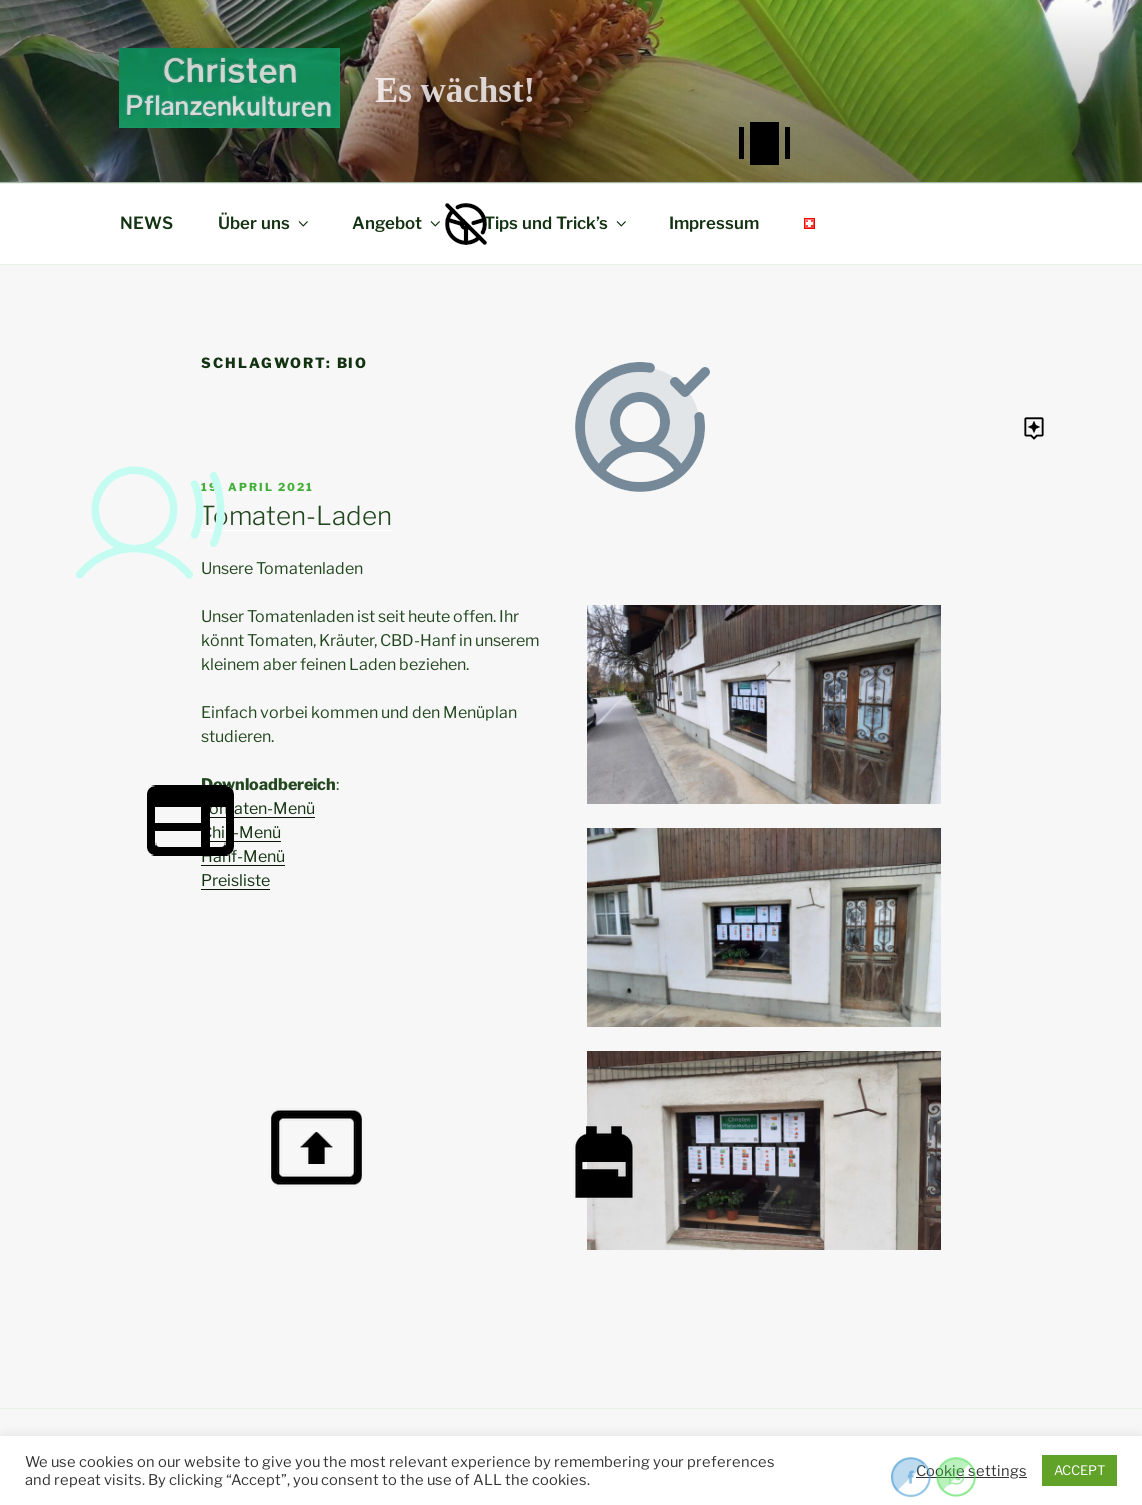  I want to click on open web browser, so click(190, 820).